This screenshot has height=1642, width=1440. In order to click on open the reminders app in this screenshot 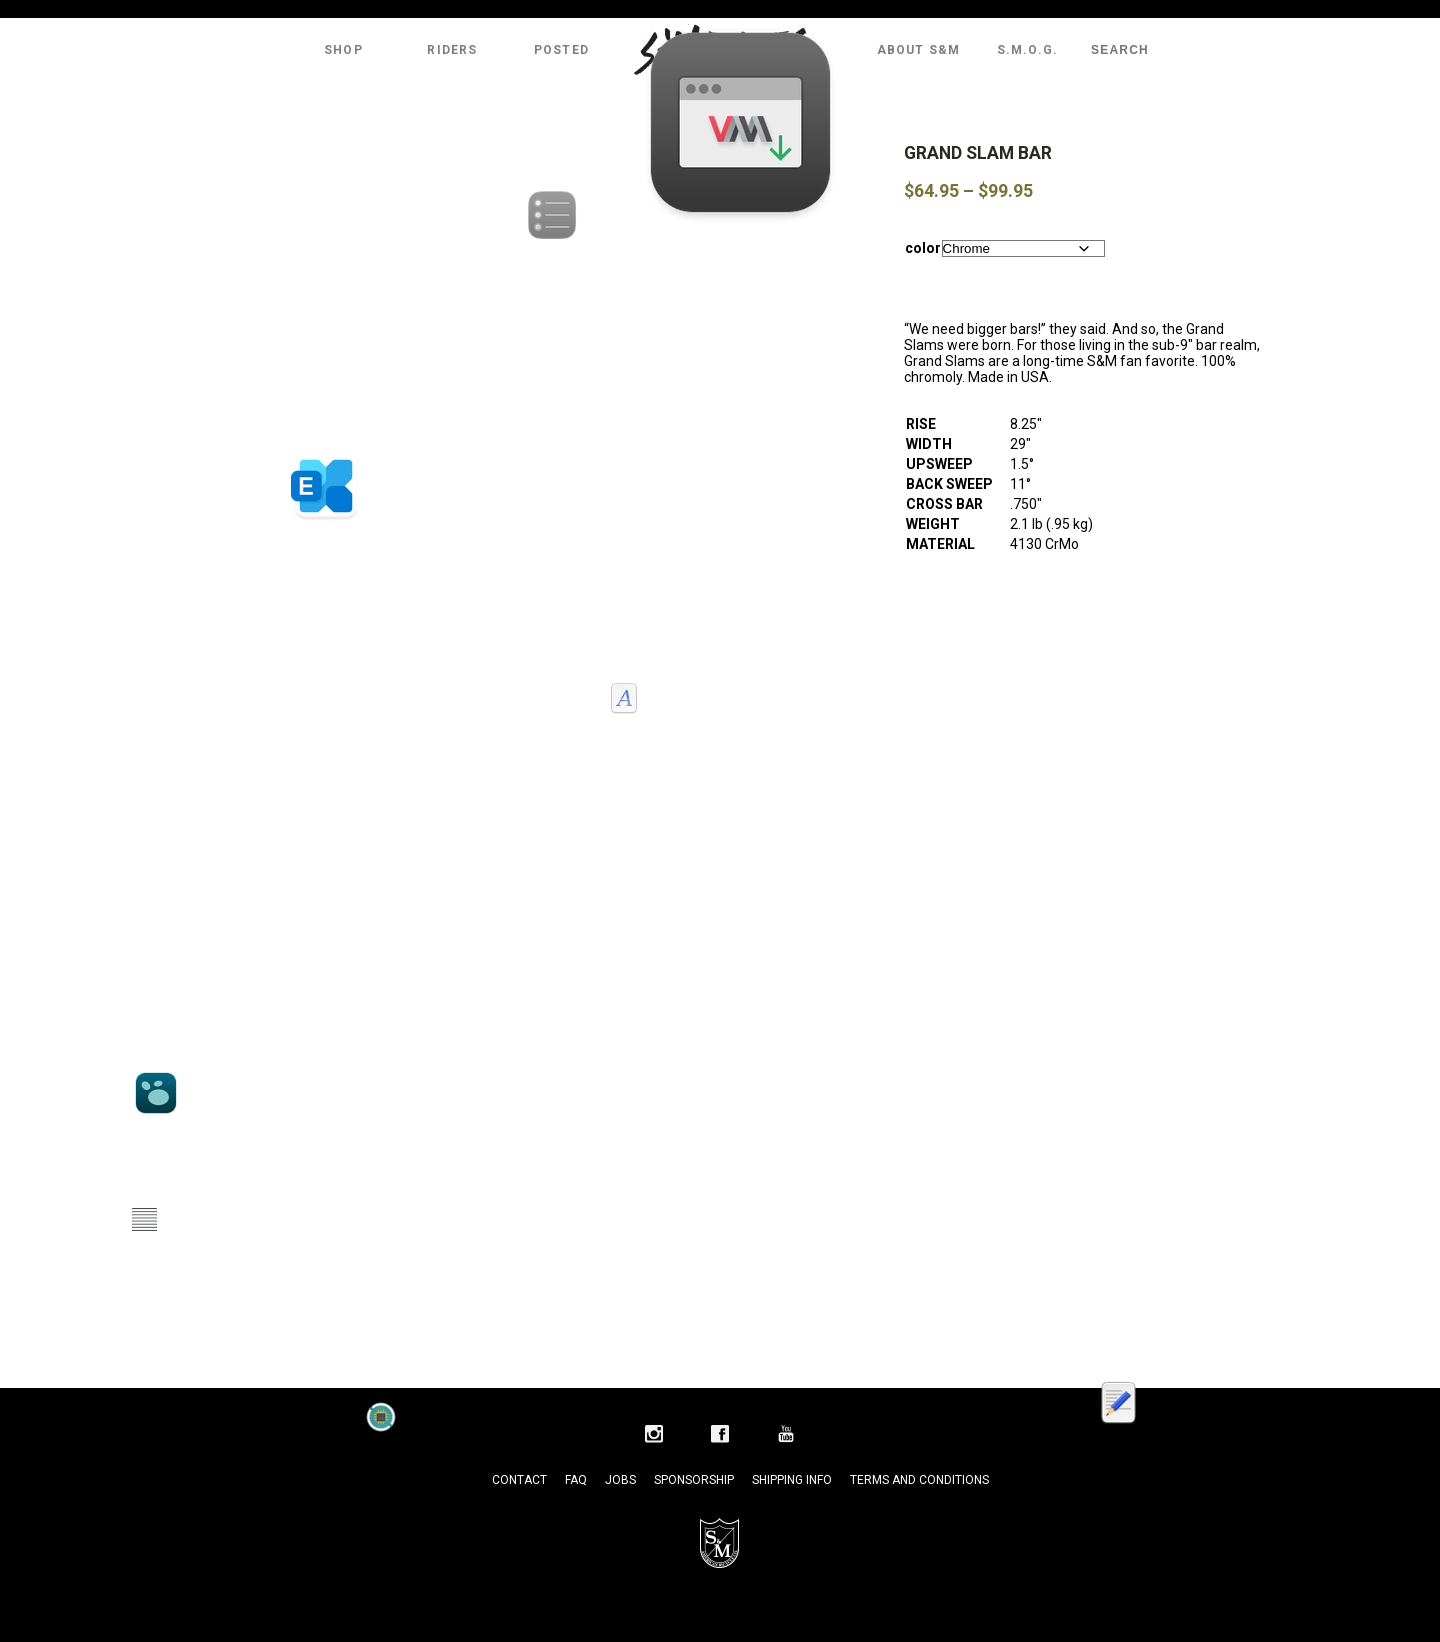, I will do `click(552, 215)`.